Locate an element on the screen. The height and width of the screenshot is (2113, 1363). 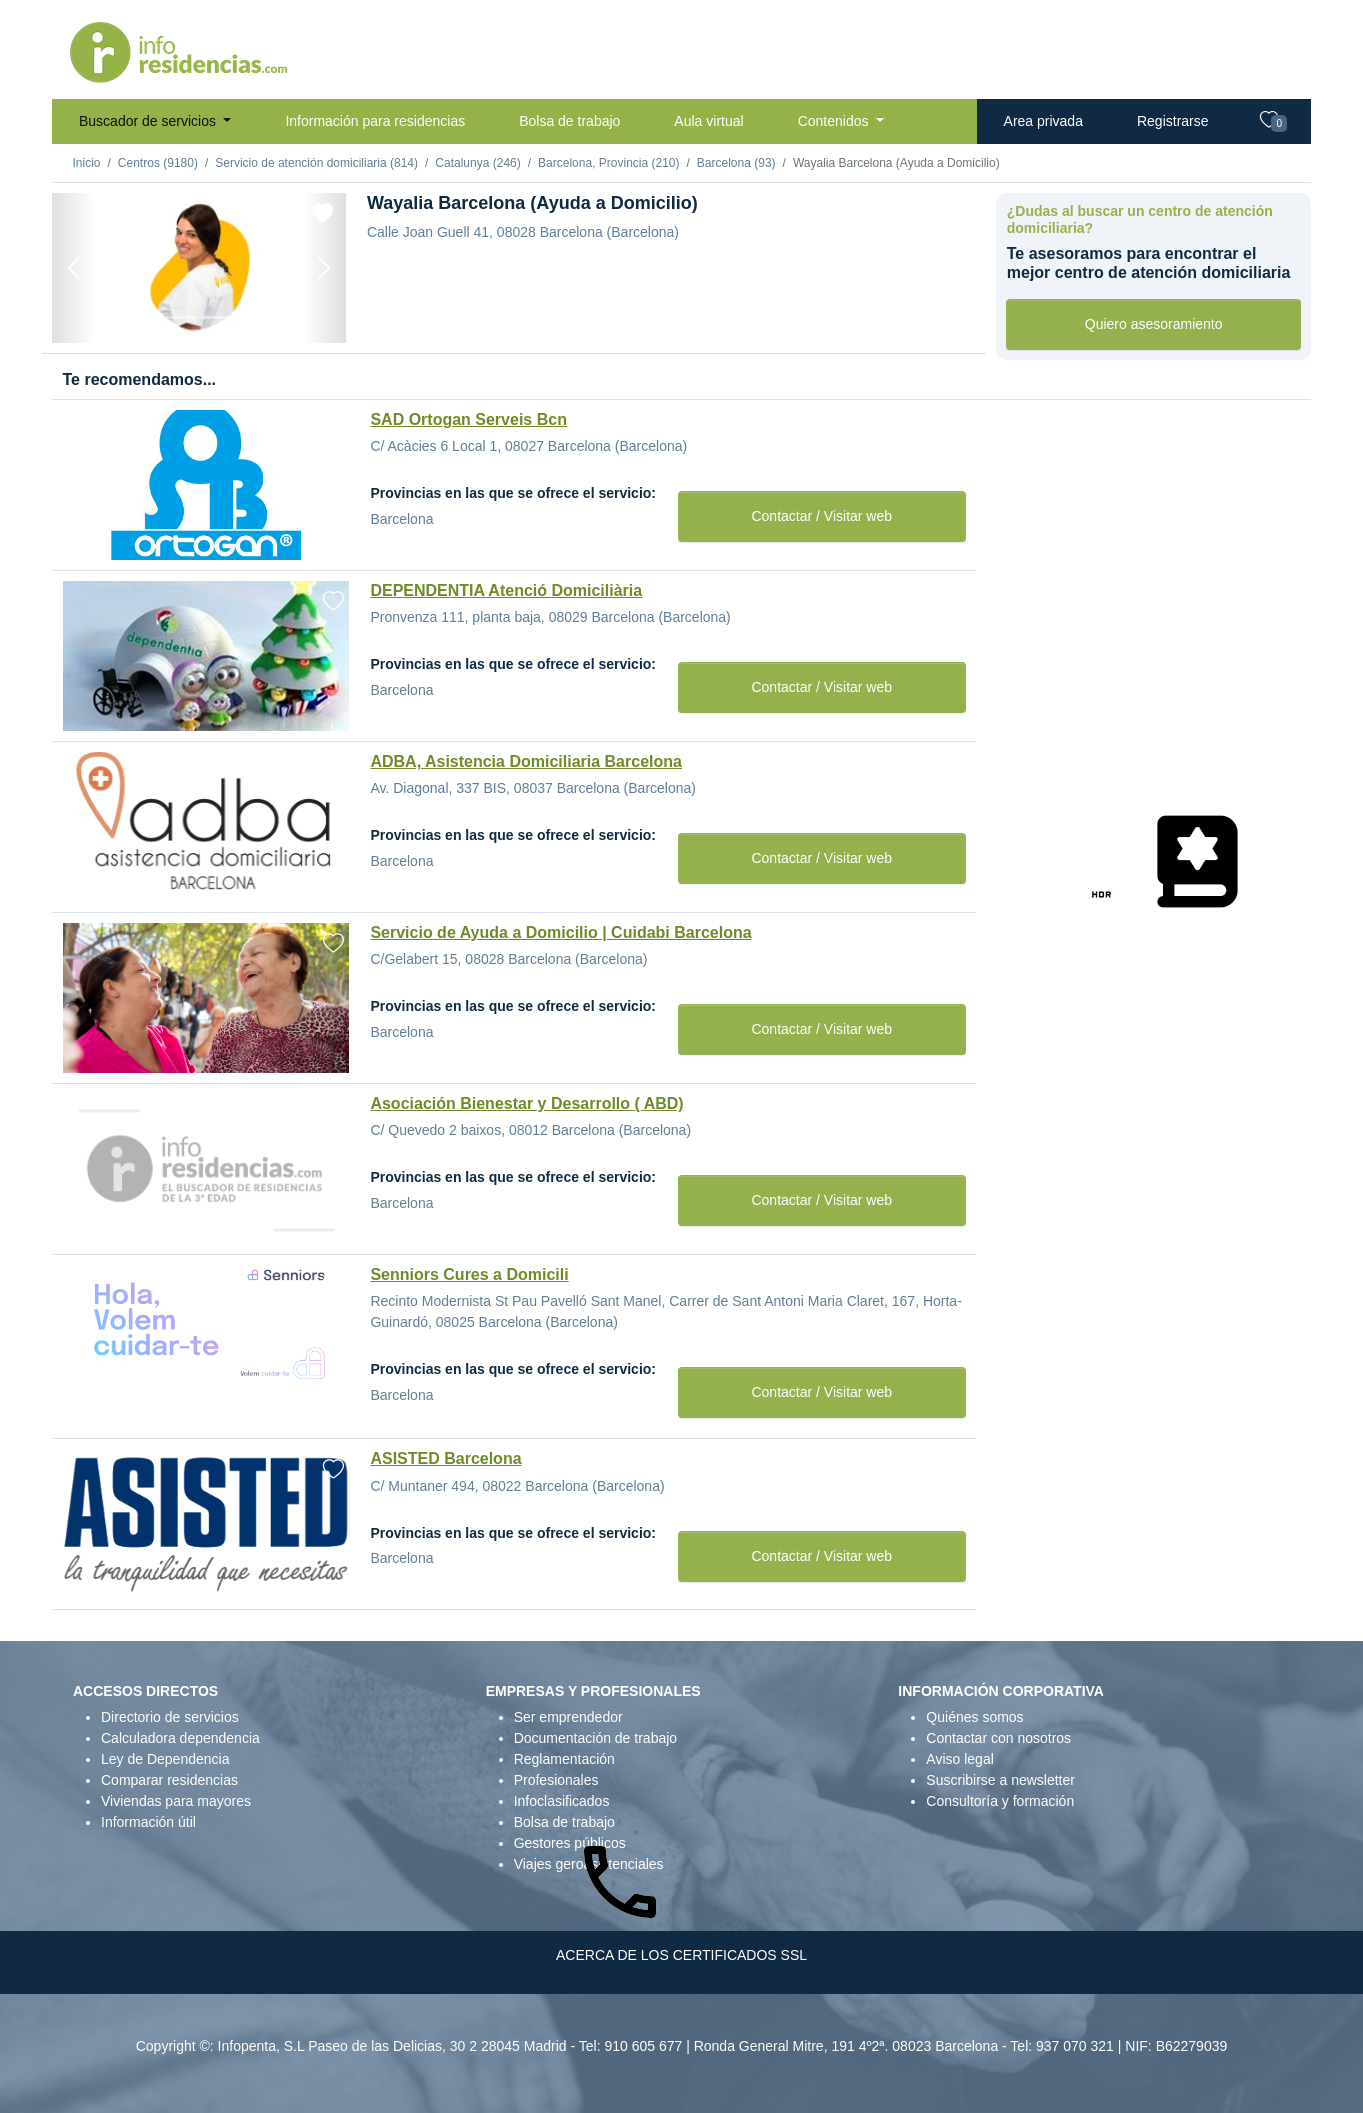
HDR mode is currently enabled is located at coordinates (1101, 894).